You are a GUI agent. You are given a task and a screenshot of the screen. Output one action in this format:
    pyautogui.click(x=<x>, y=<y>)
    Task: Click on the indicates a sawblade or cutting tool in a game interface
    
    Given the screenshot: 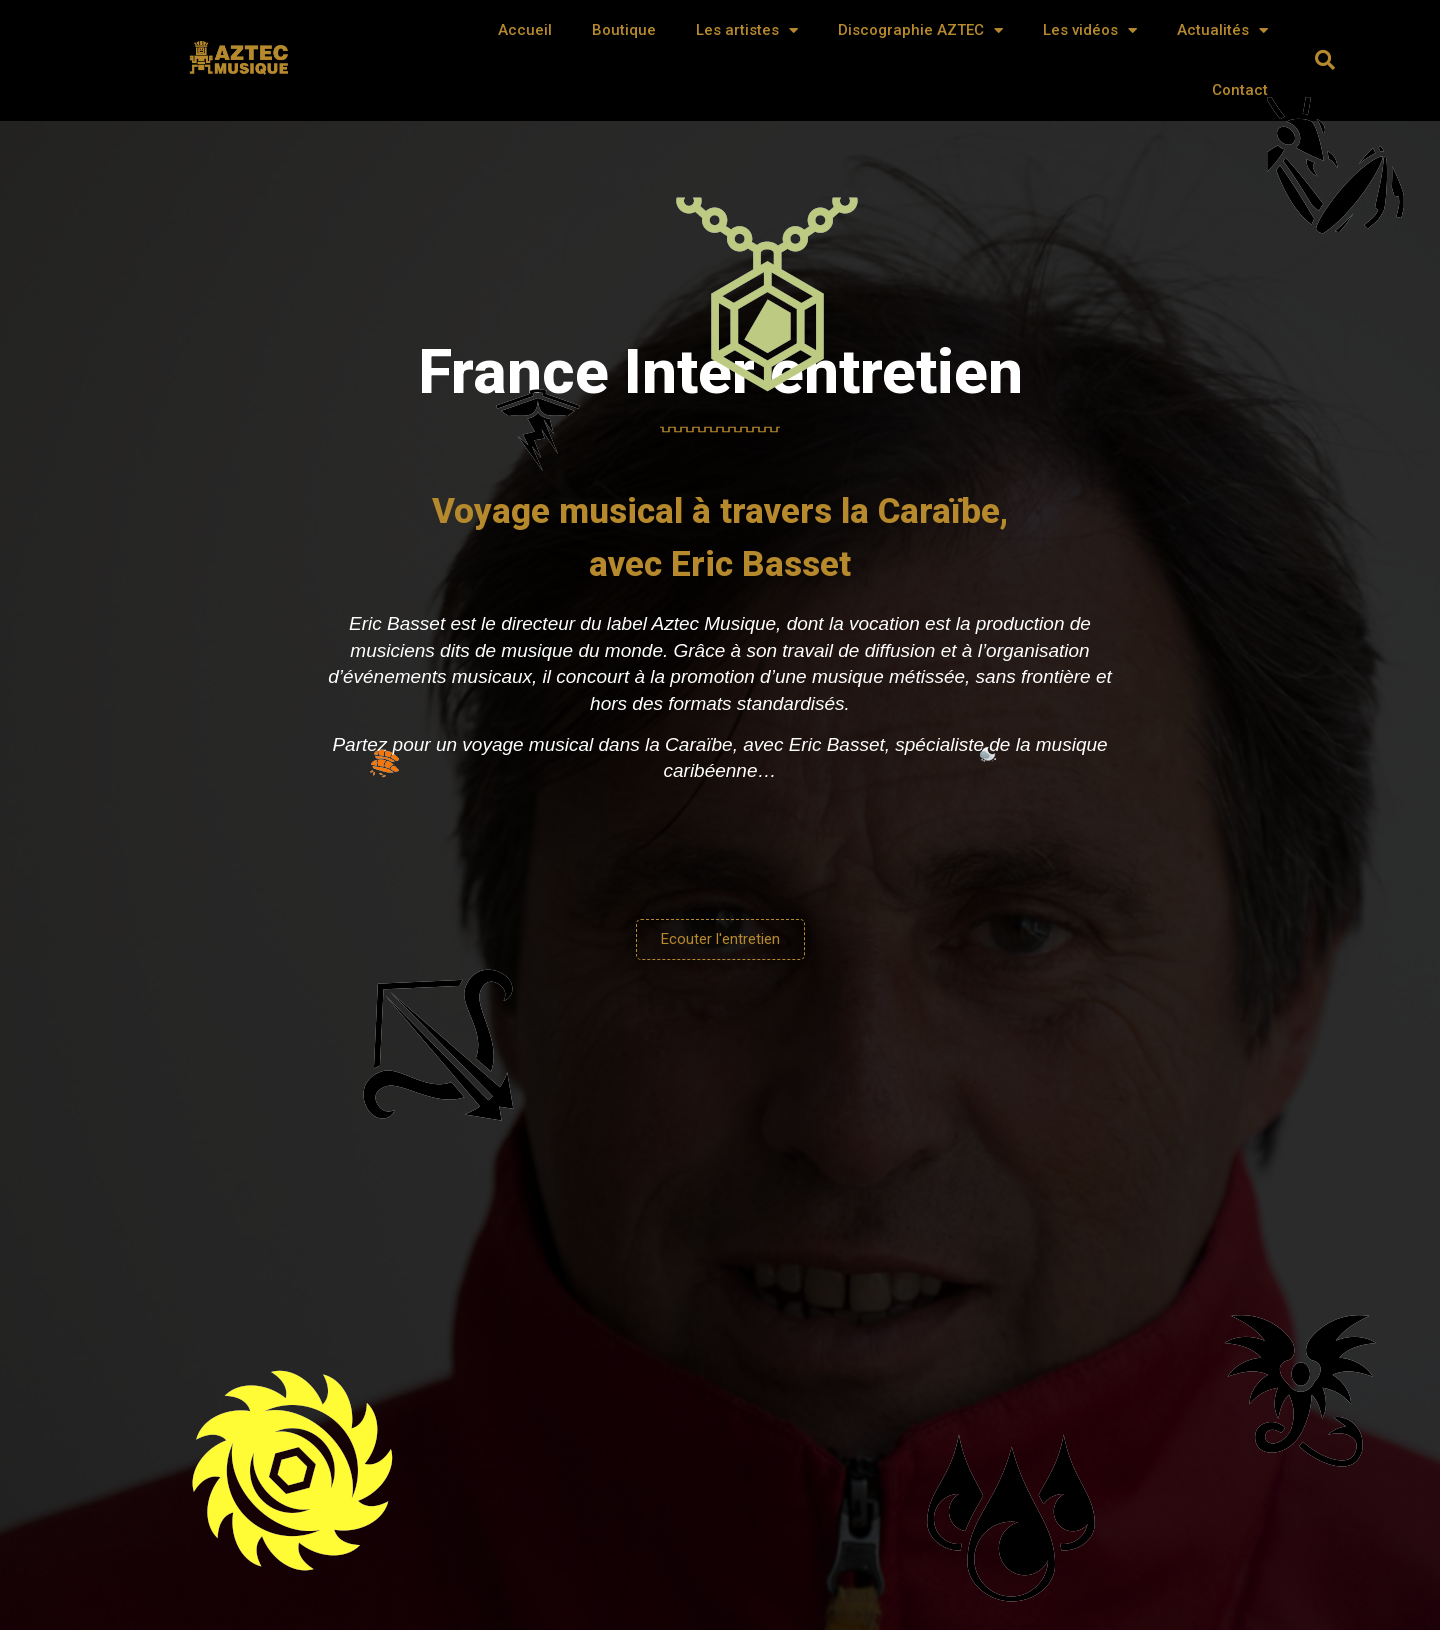 What is the action you would take?
    pyautogui.click(x=292, y=1468)
    